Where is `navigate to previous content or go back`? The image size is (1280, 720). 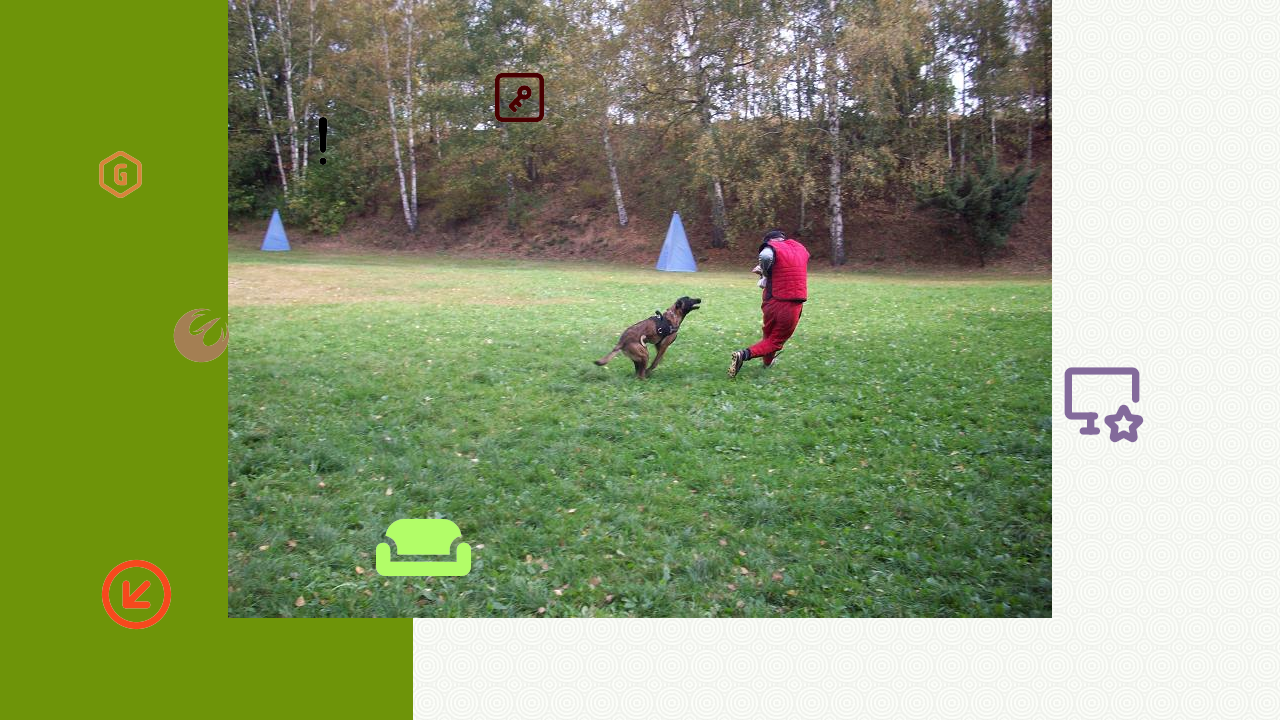
navigate to previous content or go back is located at coordinates (136, 594).